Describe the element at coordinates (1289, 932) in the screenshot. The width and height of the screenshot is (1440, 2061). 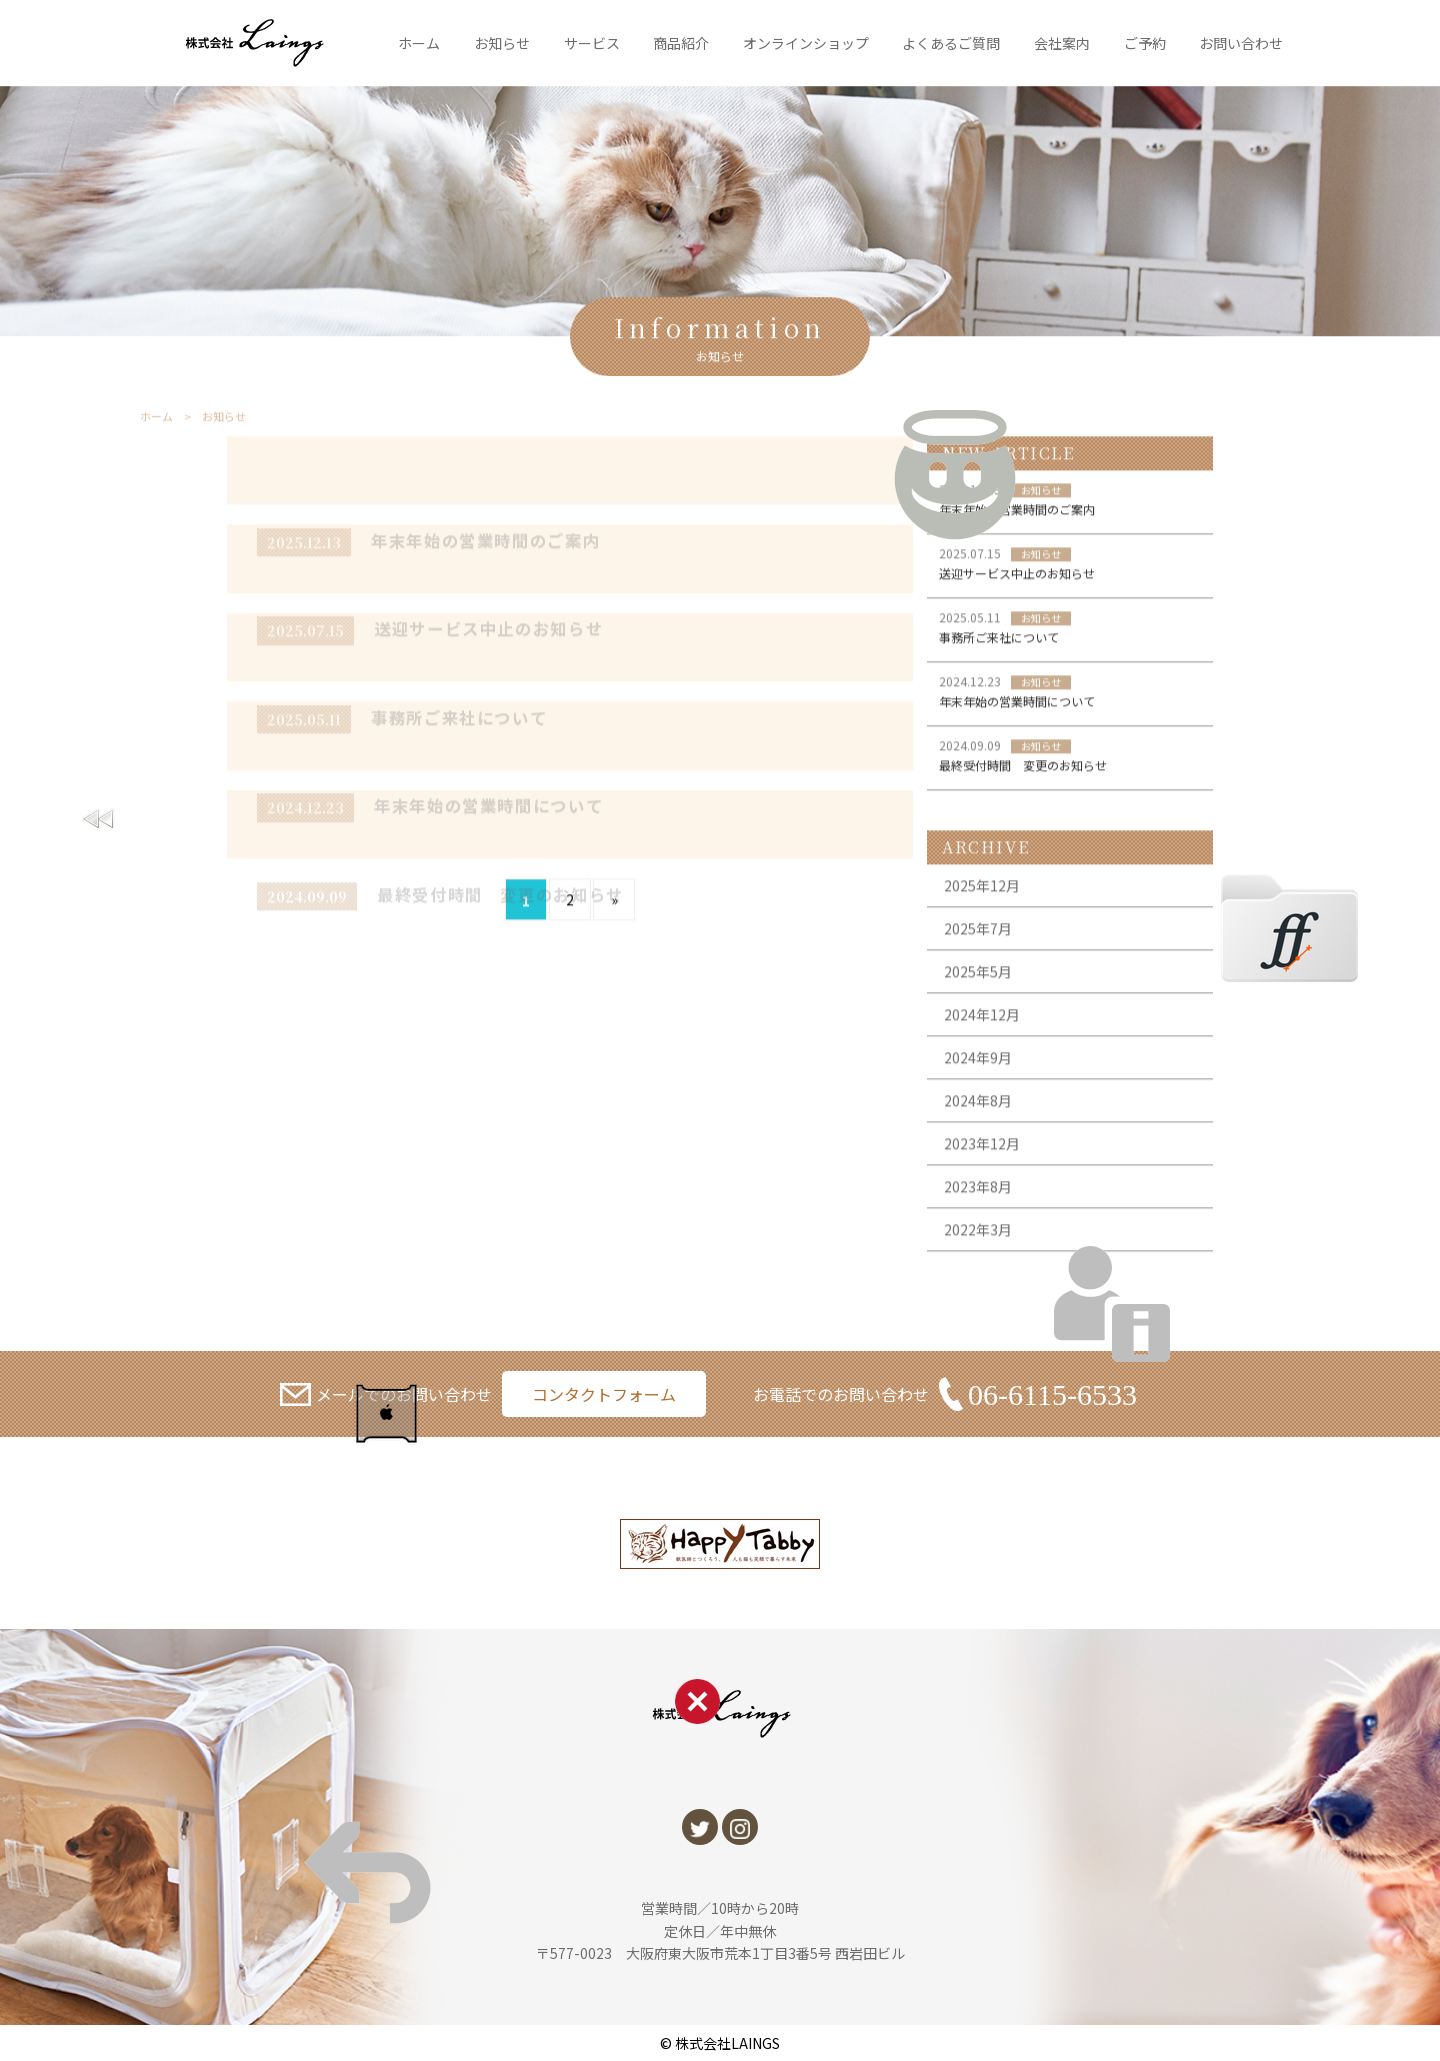
I see `open fontforge project files folder` at that location.